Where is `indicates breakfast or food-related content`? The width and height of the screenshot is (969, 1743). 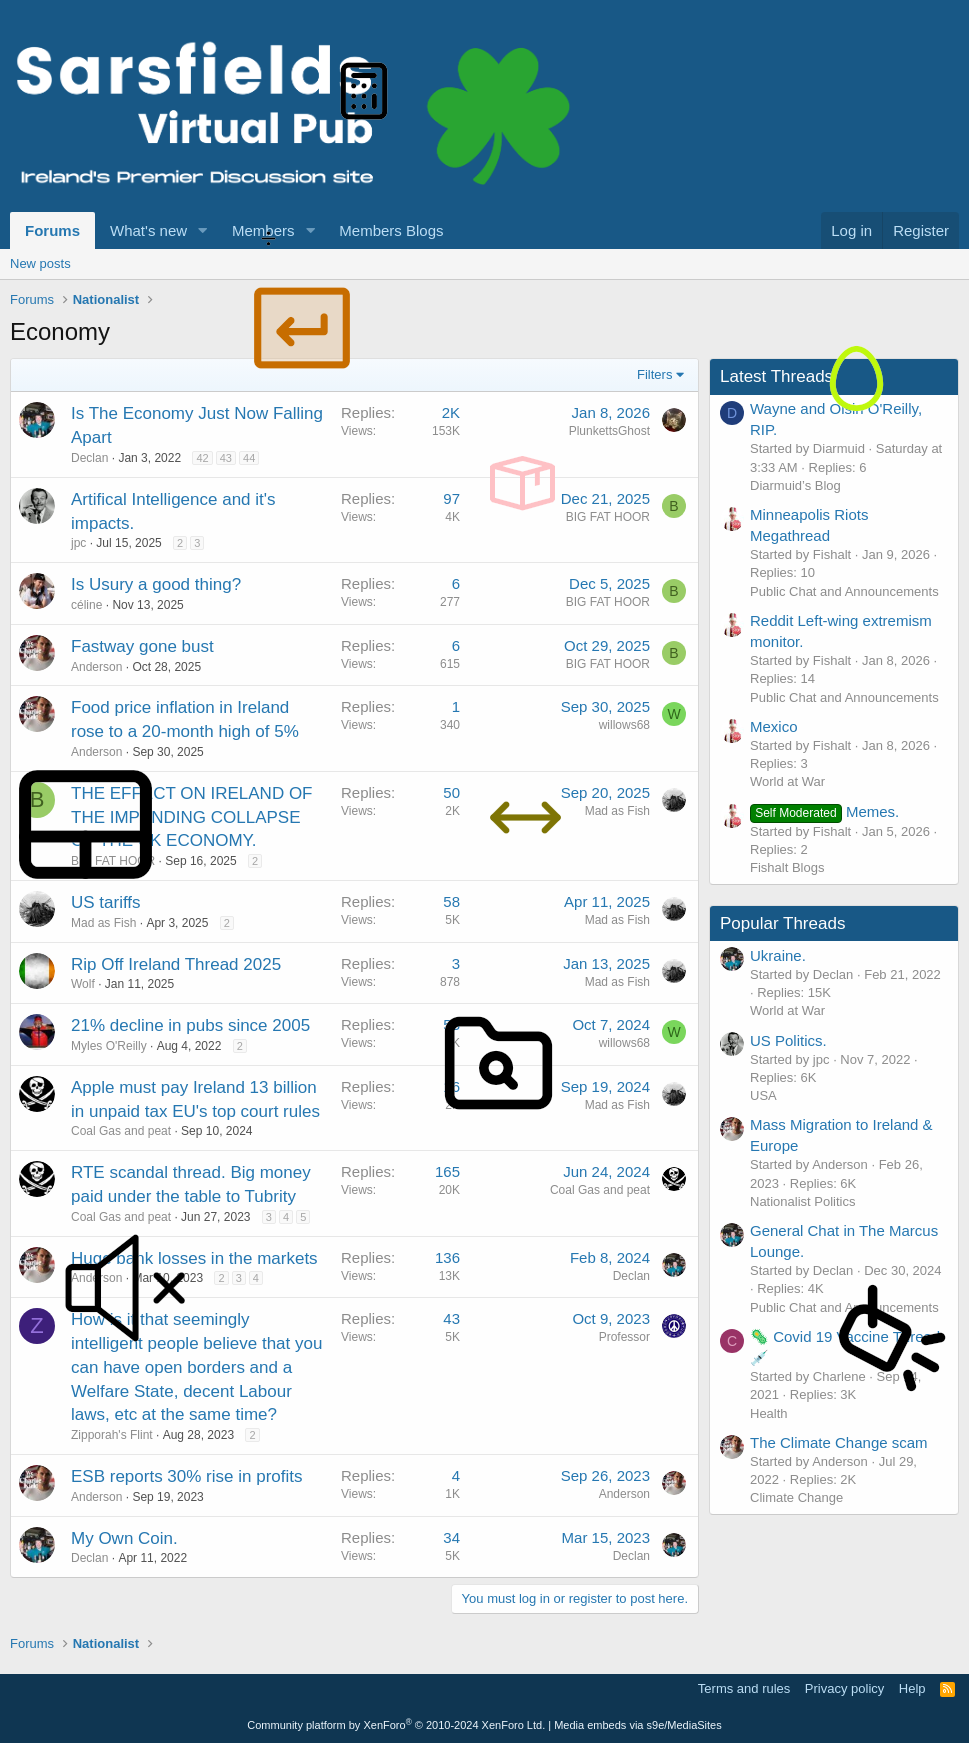
indicates breakfast or food-related content is located at coordinates (856, 378).